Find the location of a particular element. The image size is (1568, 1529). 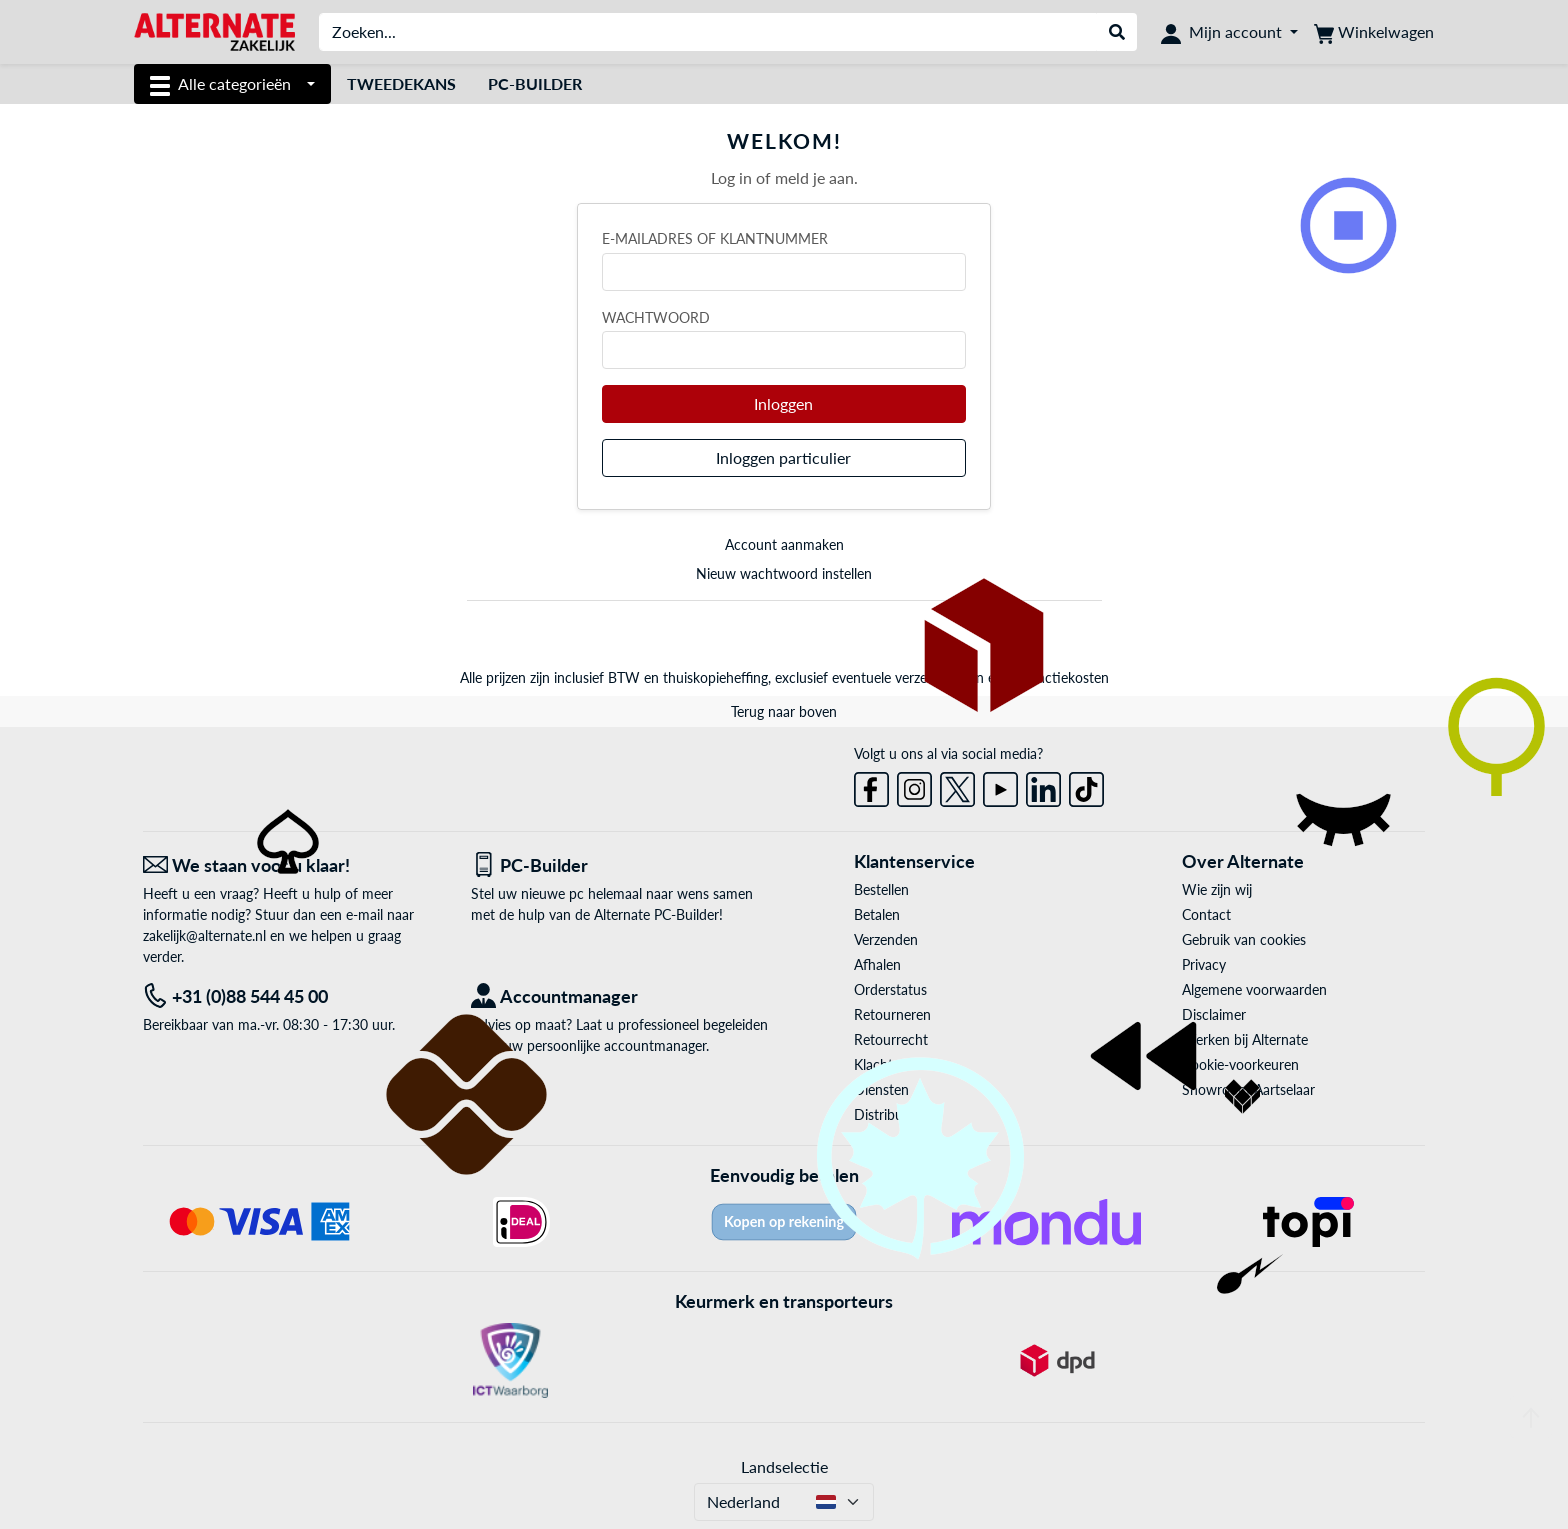

access box cloud storage is located at coordinates (984, 647).